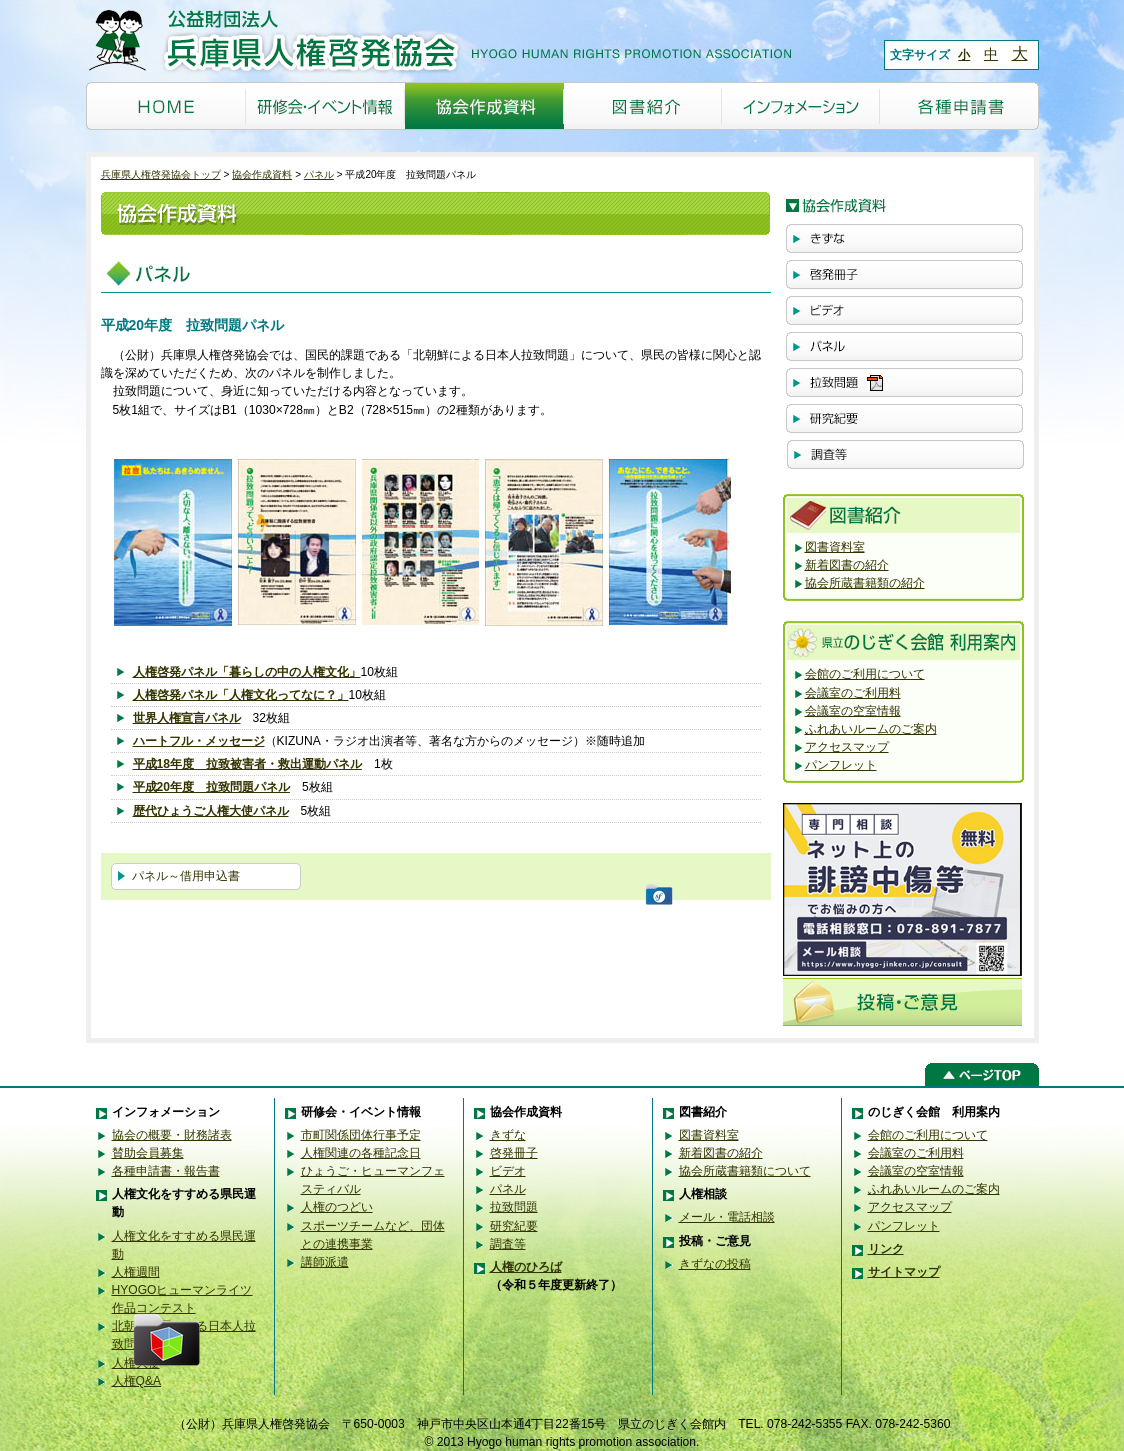 The width and height of the screenshot is (1124, 1451). Describe the element at coordinates (166, 1341) in the screenshot. I see `open gtk folder` at that location.